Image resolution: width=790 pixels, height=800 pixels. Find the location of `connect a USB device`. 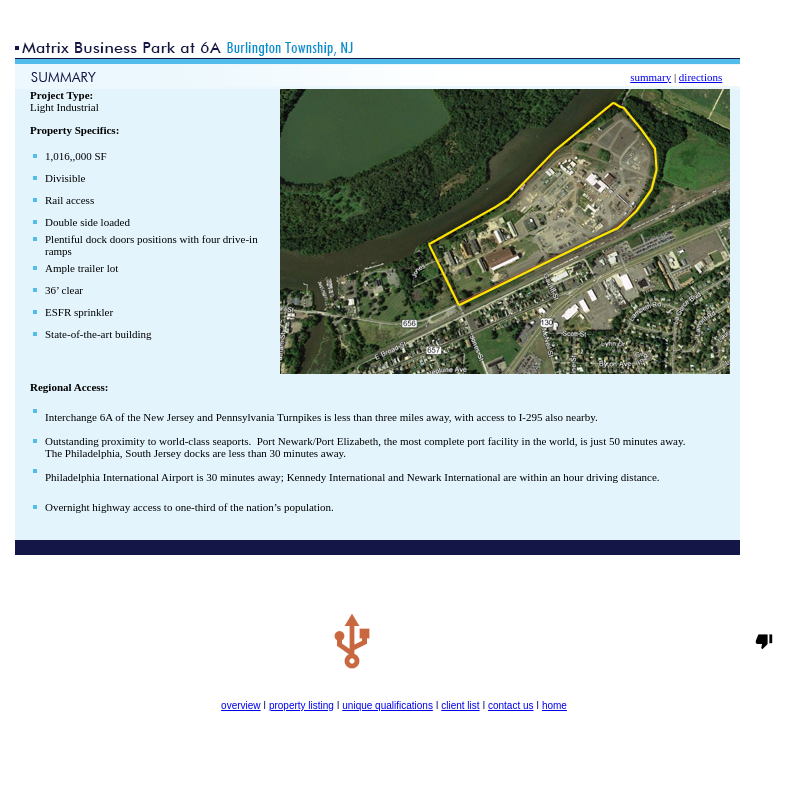

connect a USB device is located at coordinates (352, 641).